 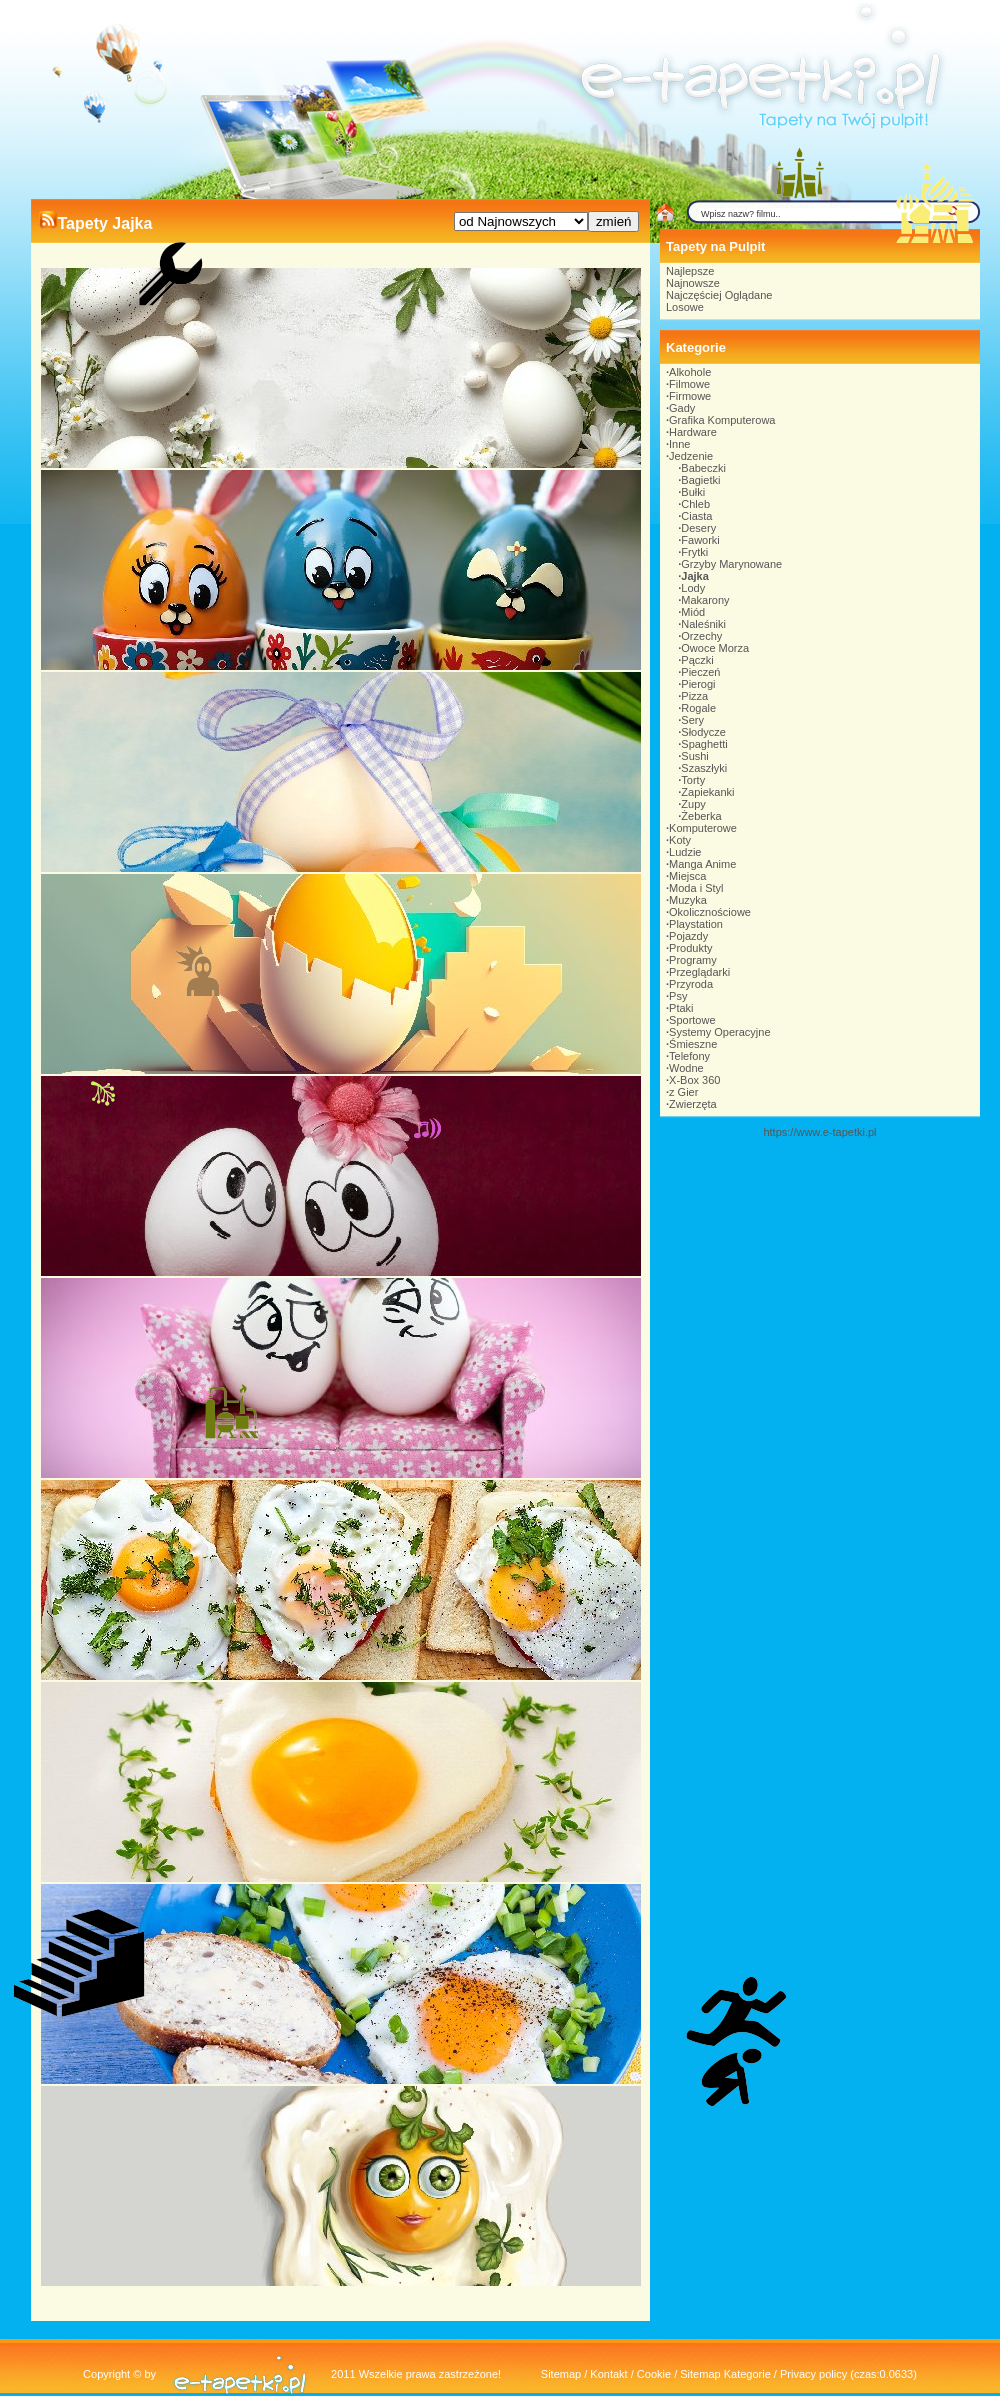 I want to click on access refinery or processing facility in game, so click(x=232, y=1411).